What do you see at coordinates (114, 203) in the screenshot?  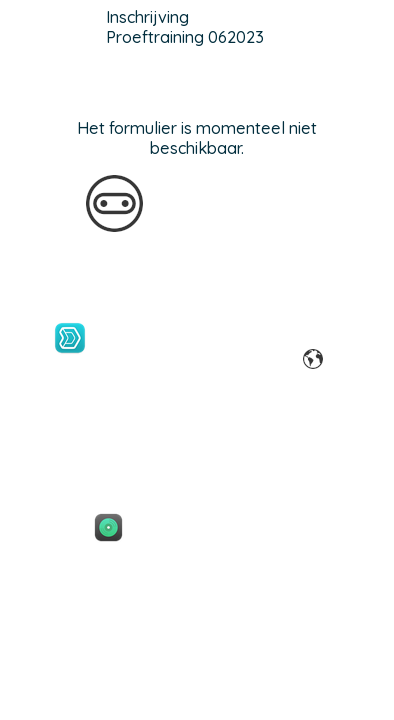 I see `launch the GNOME Robots game` at bounding box center [114, 203].